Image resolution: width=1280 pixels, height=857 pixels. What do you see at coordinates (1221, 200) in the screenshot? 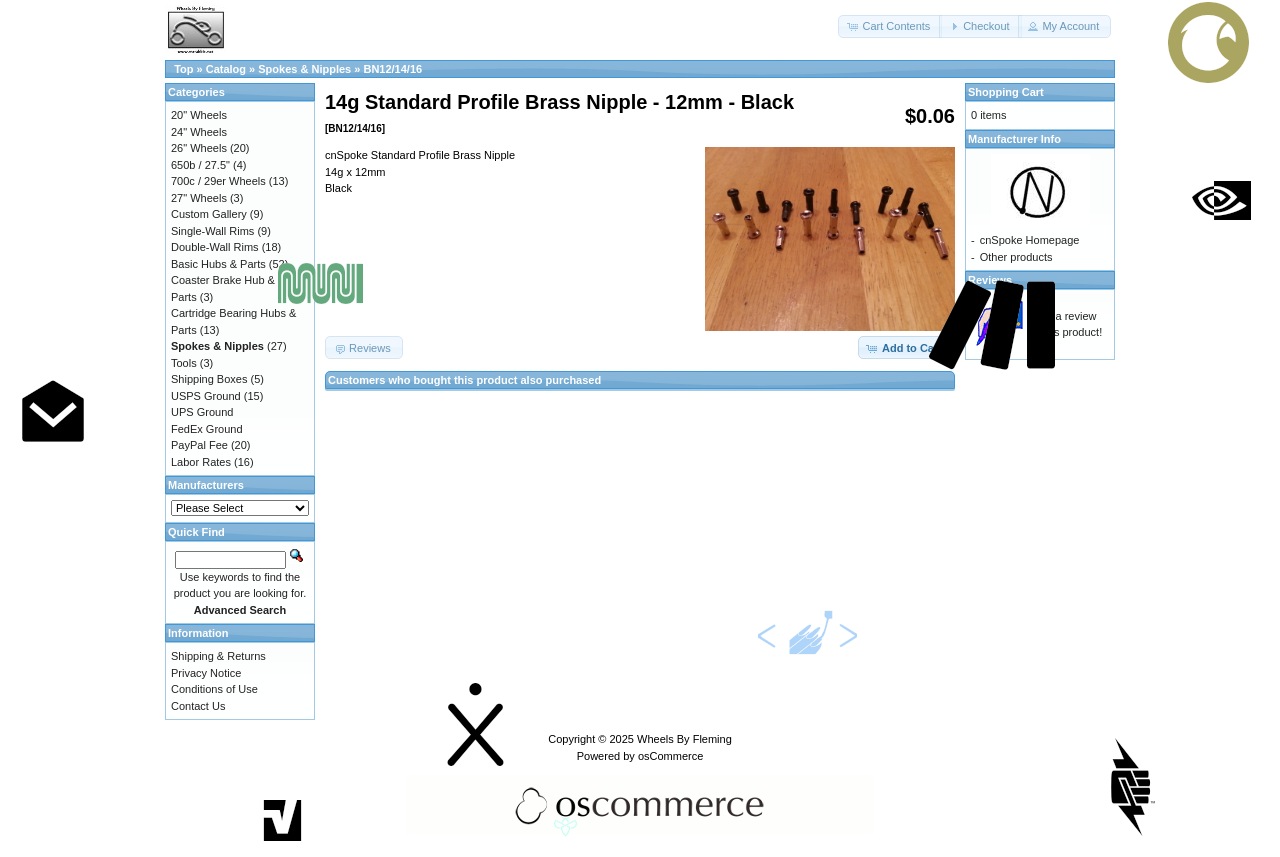
I see `nvidia brand logo` at bounding box center [1221, 200].